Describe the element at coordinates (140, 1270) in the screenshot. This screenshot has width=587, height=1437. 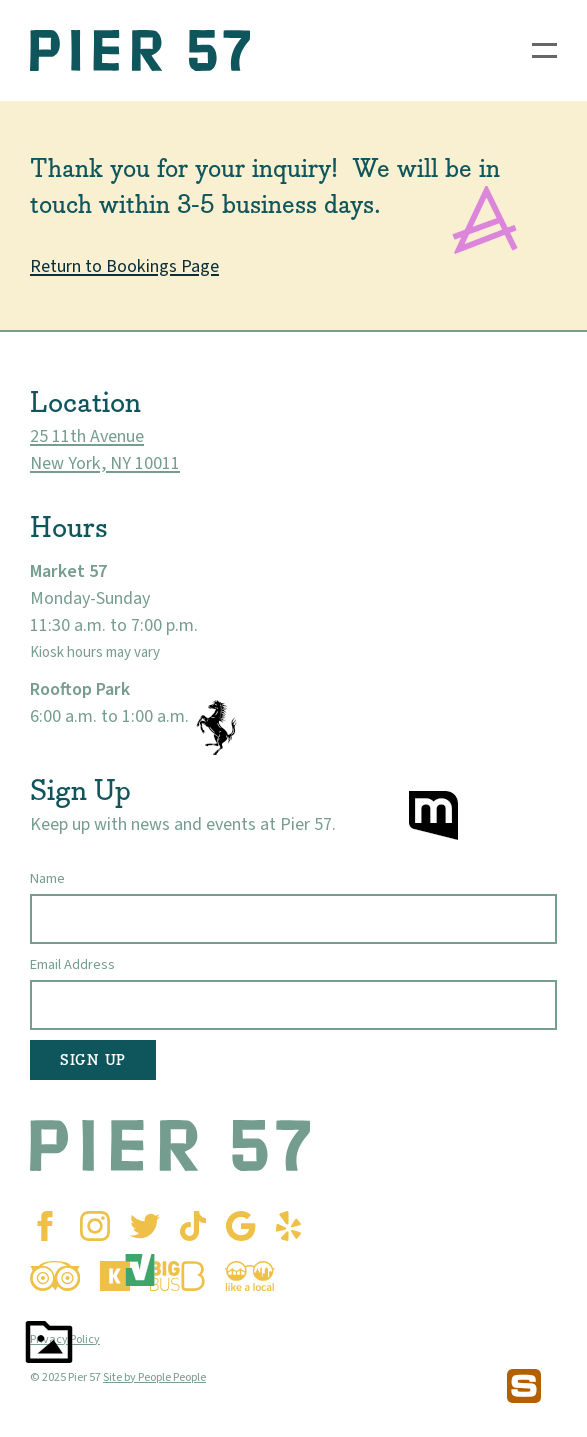
I see `vBulletin forum software logo` at that location.